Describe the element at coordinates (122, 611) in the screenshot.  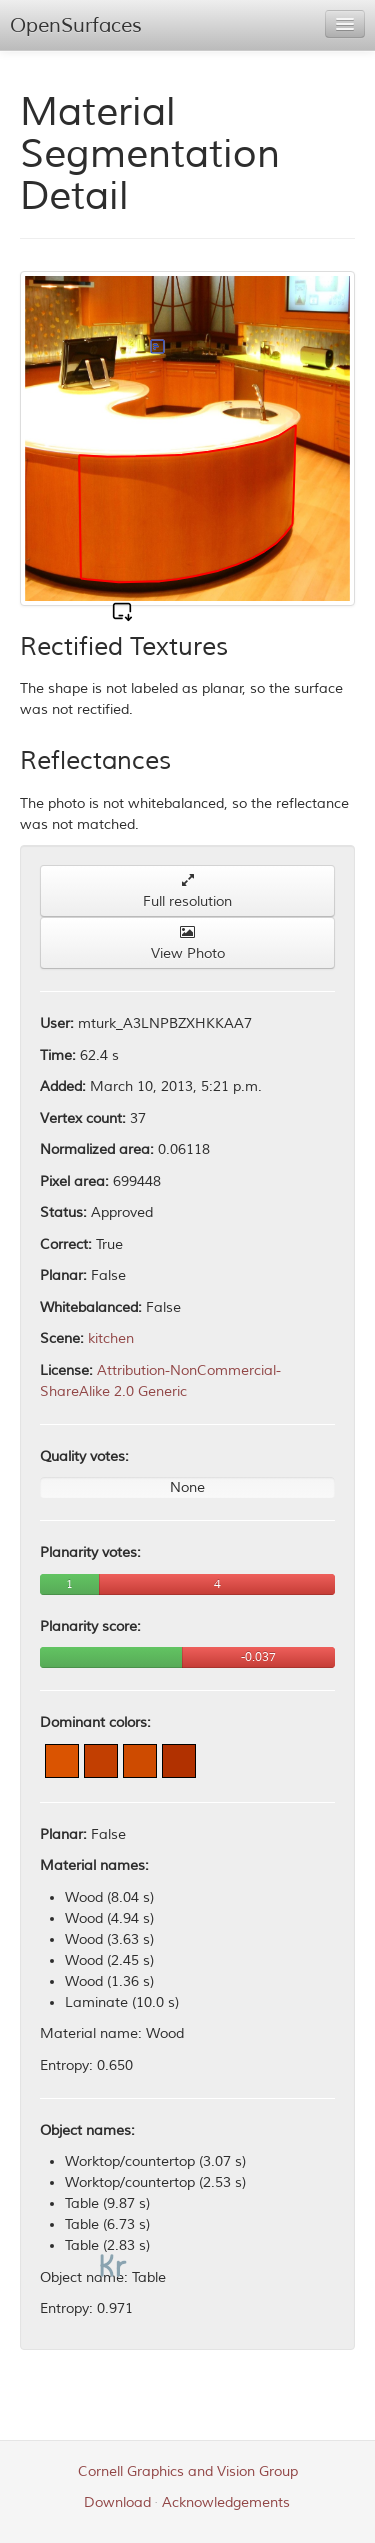
I see `download content to tablet device` at that location.